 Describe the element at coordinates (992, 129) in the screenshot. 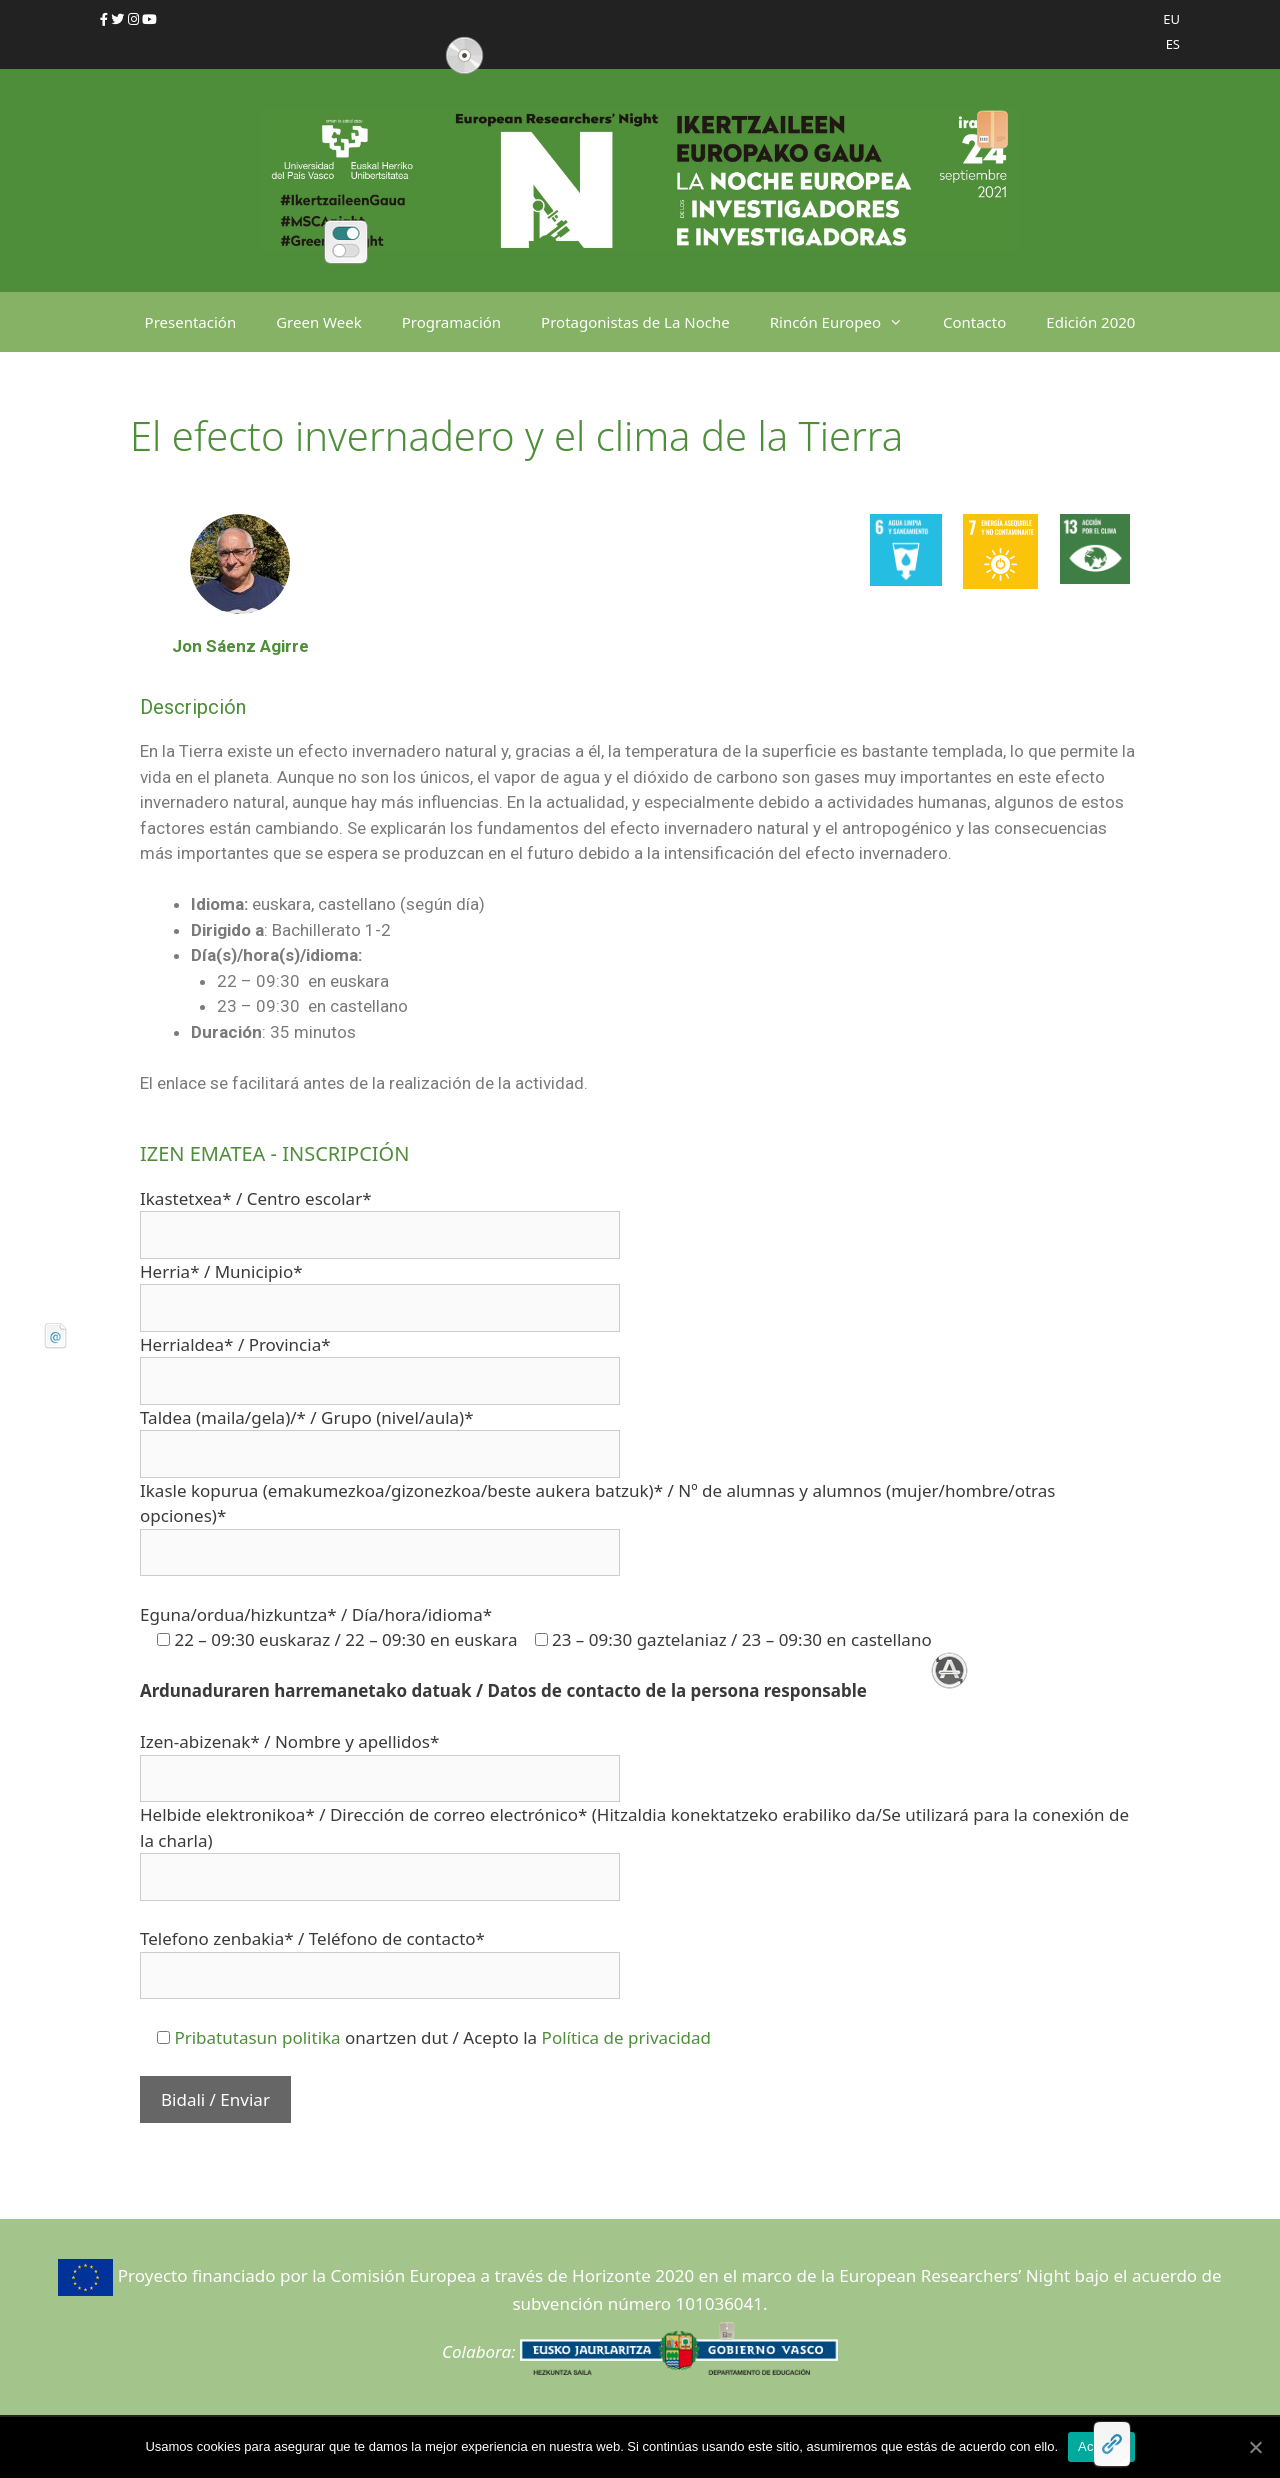

I see `a compressed archive or package file` at that location.